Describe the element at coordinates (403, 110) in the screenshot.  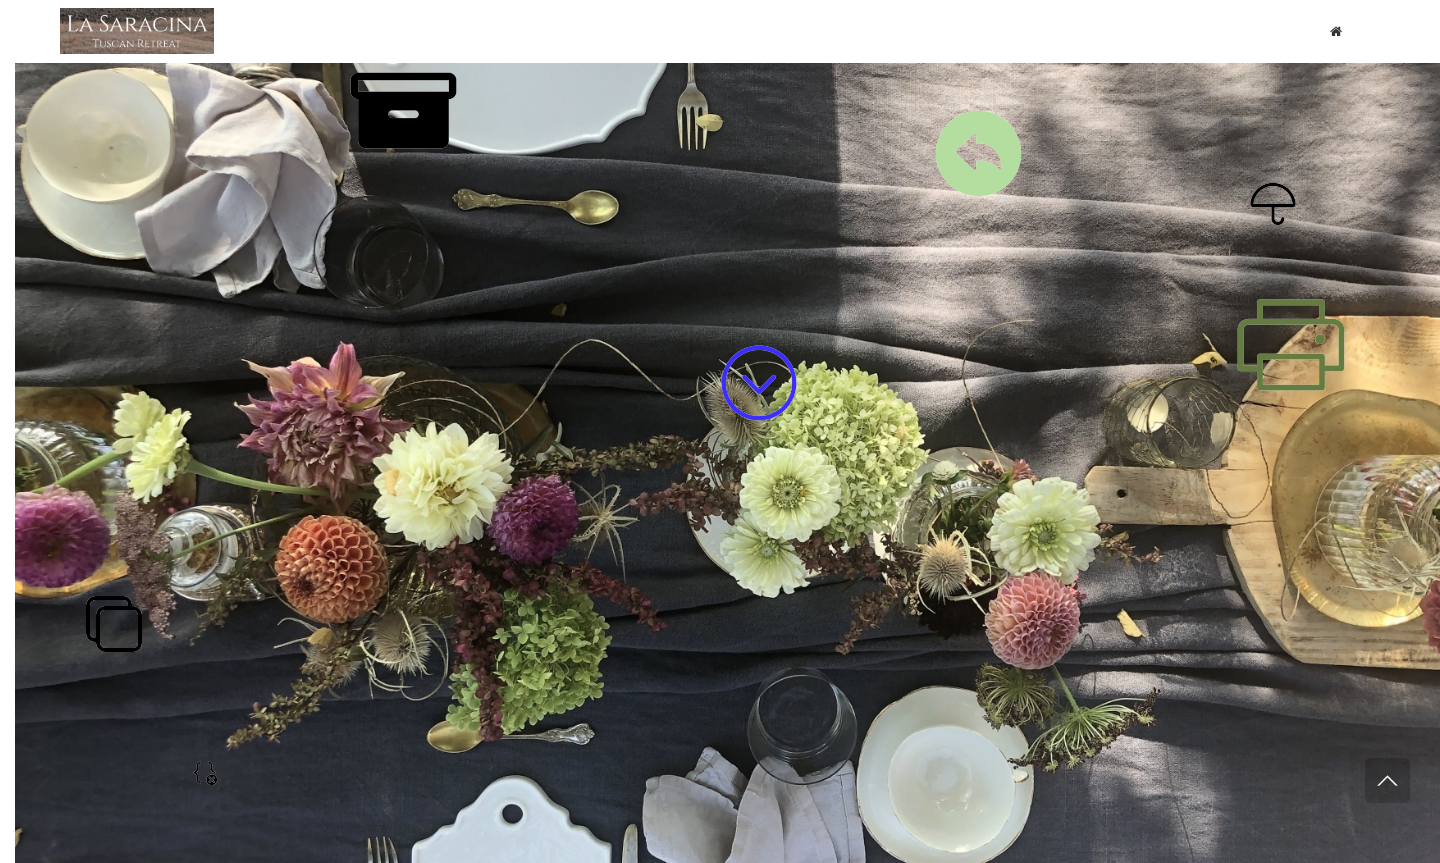
I see `archive this item` at that location.